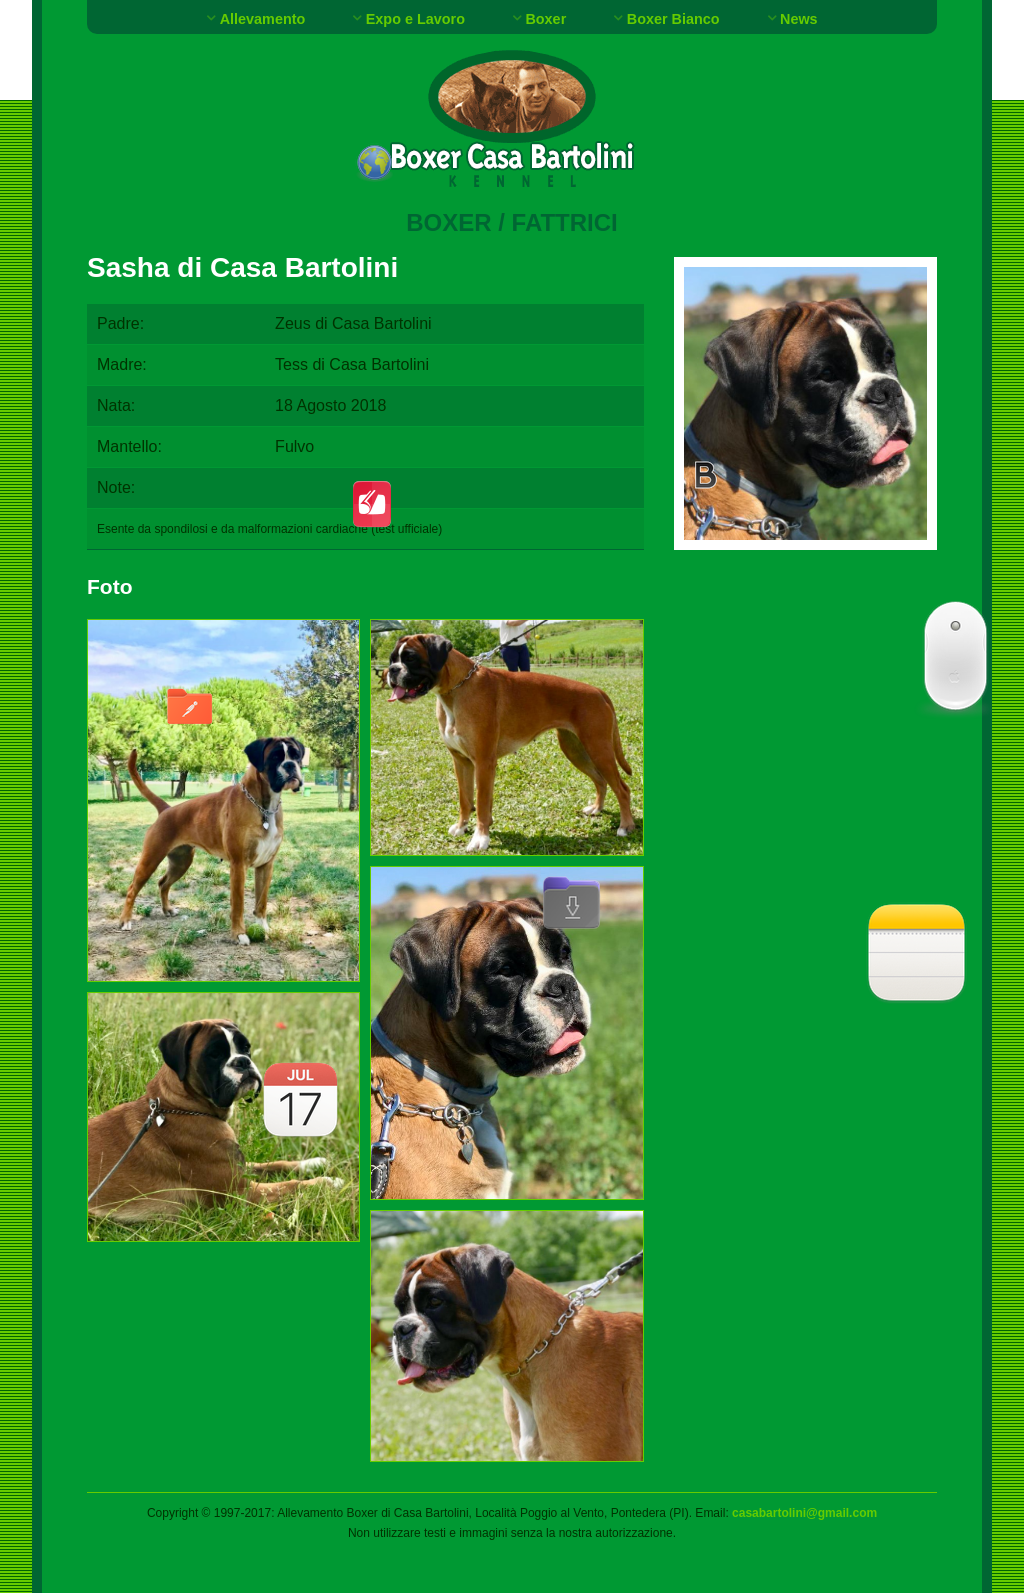 The width and height of the screenshot is (1024, 1593). Describe the element at coordinates (300, 1099) in the screenshot. I see `open calendar app` at that location.